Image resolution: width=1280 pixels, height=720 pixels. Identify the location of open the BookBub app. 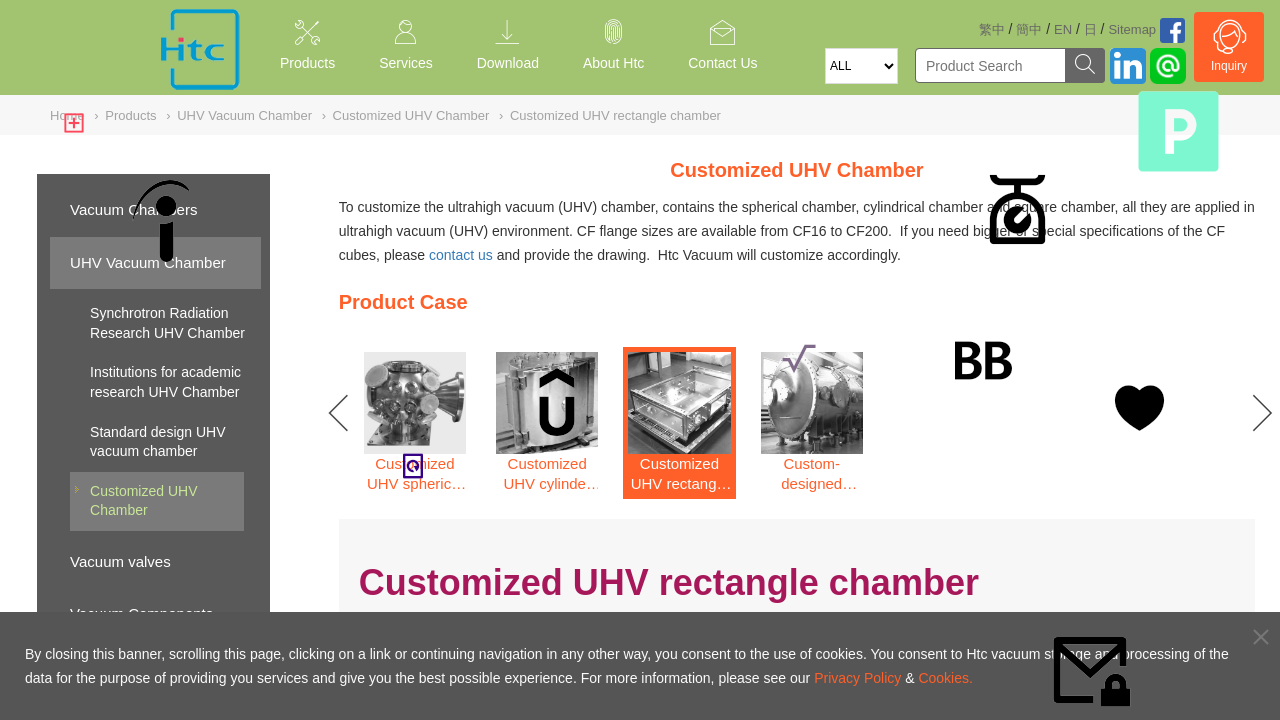
(983, 360).